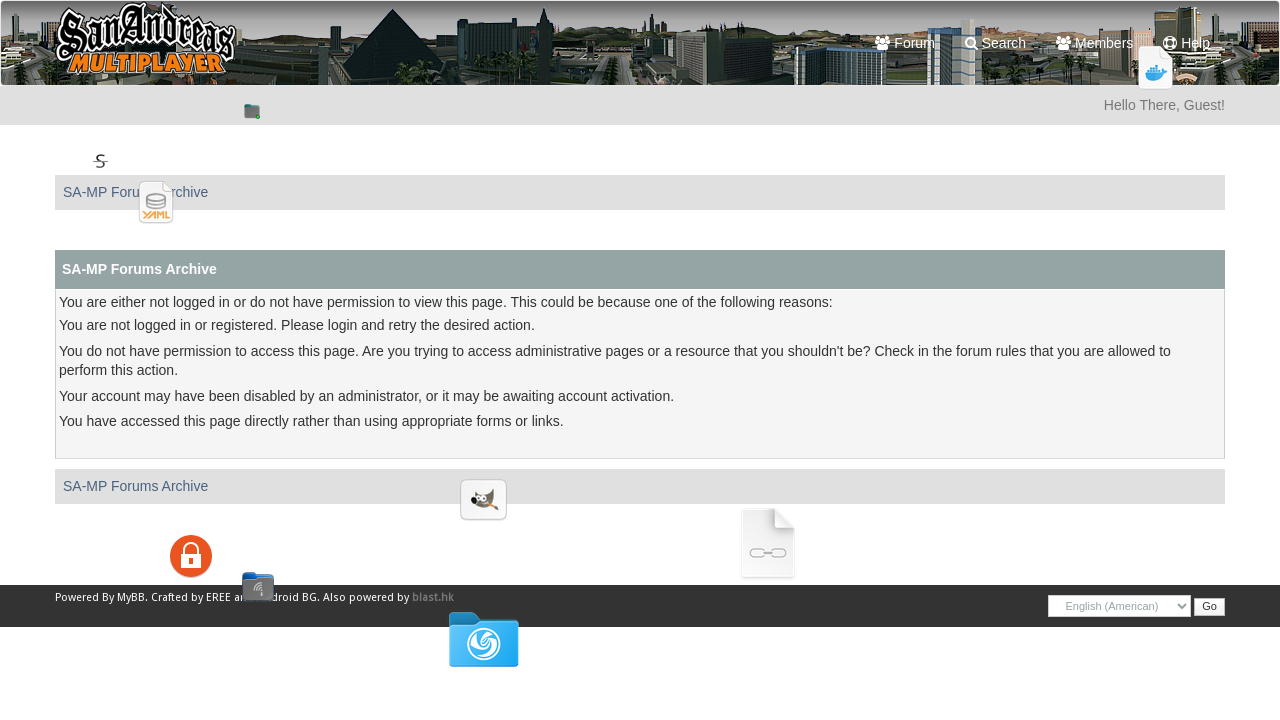  What do you see at coordinates (252, 111) in the screenshot?
I see `create a new folder` at bounding box center [252, 111].